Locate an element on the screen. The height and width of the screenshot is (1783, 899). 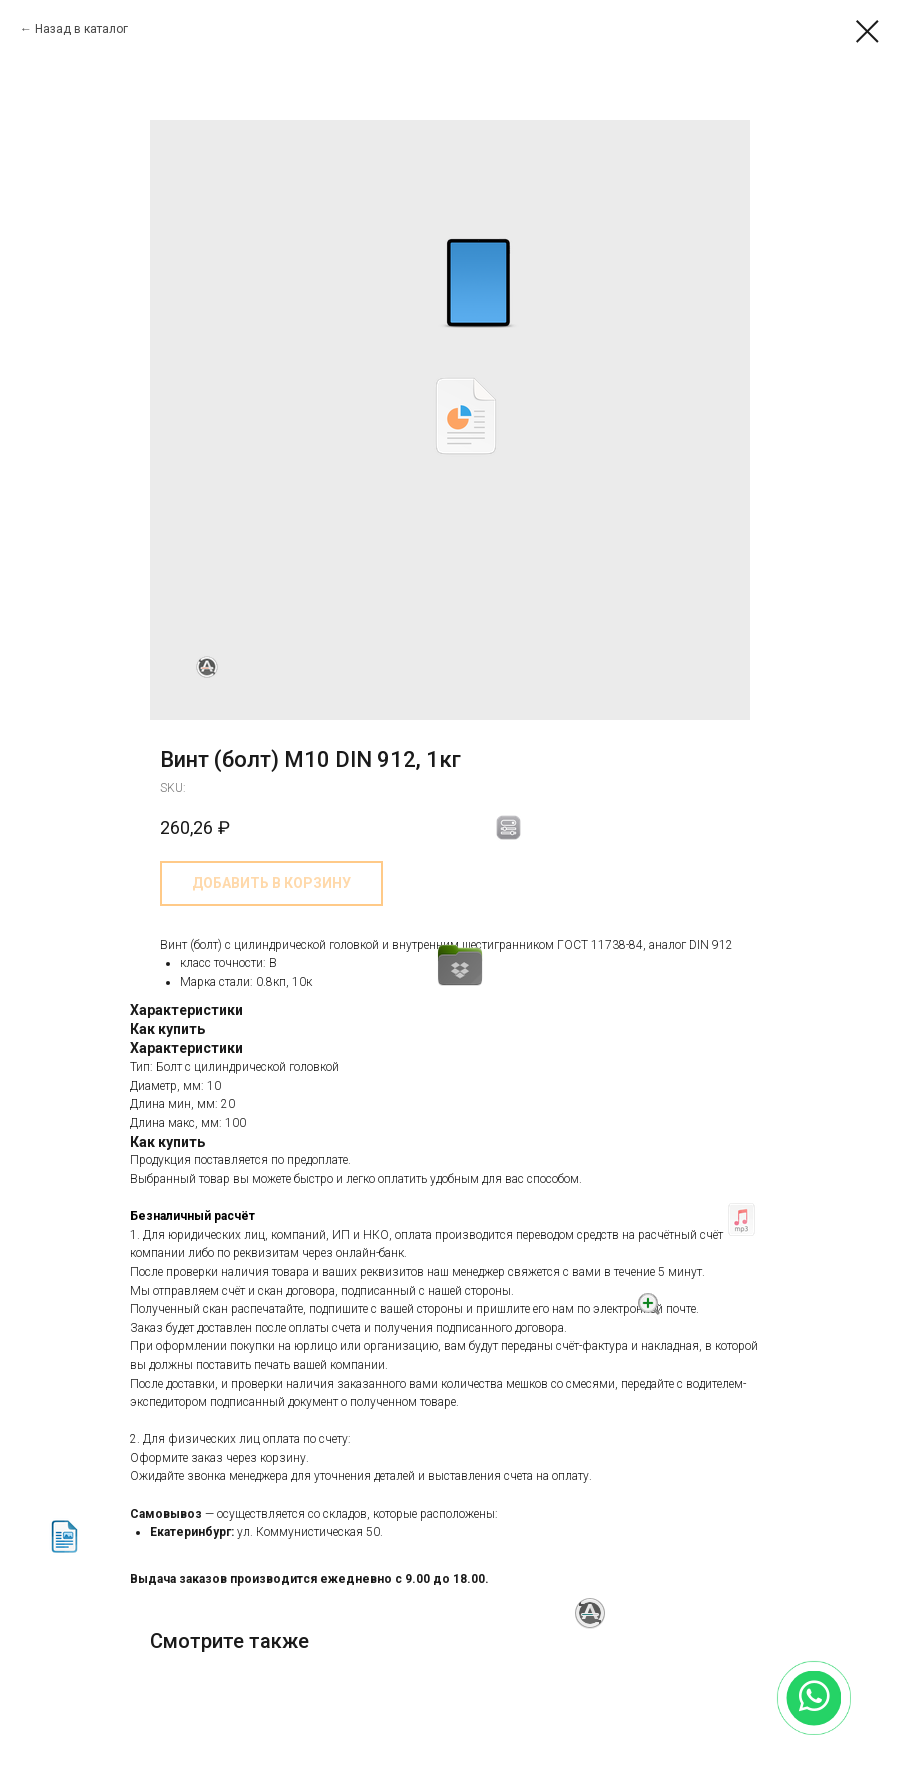
zoom in on the current view is located at coordinates (649, 1304).